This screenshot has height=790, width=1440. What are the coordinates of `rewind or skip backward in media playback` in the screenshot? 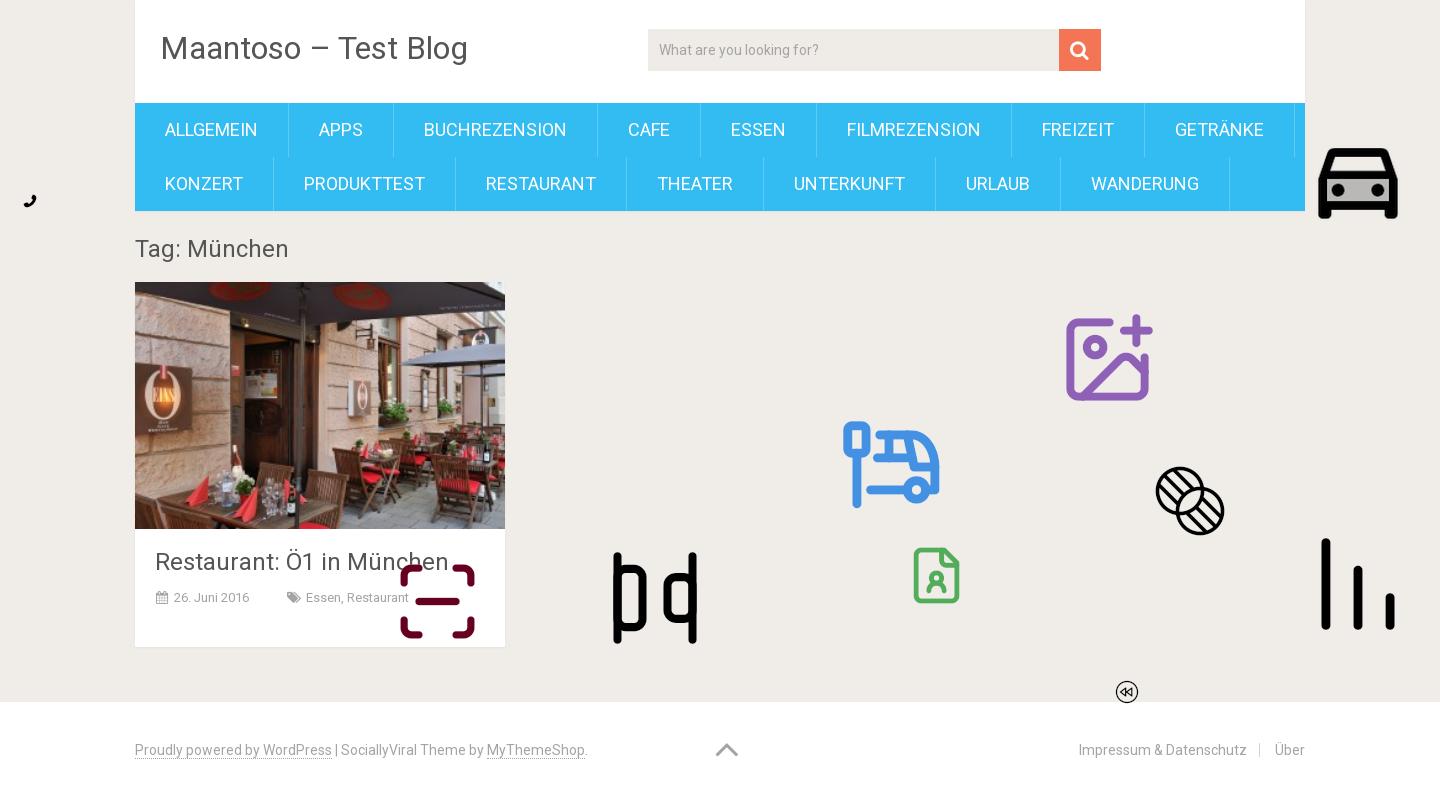 It's located at (1127, 692).